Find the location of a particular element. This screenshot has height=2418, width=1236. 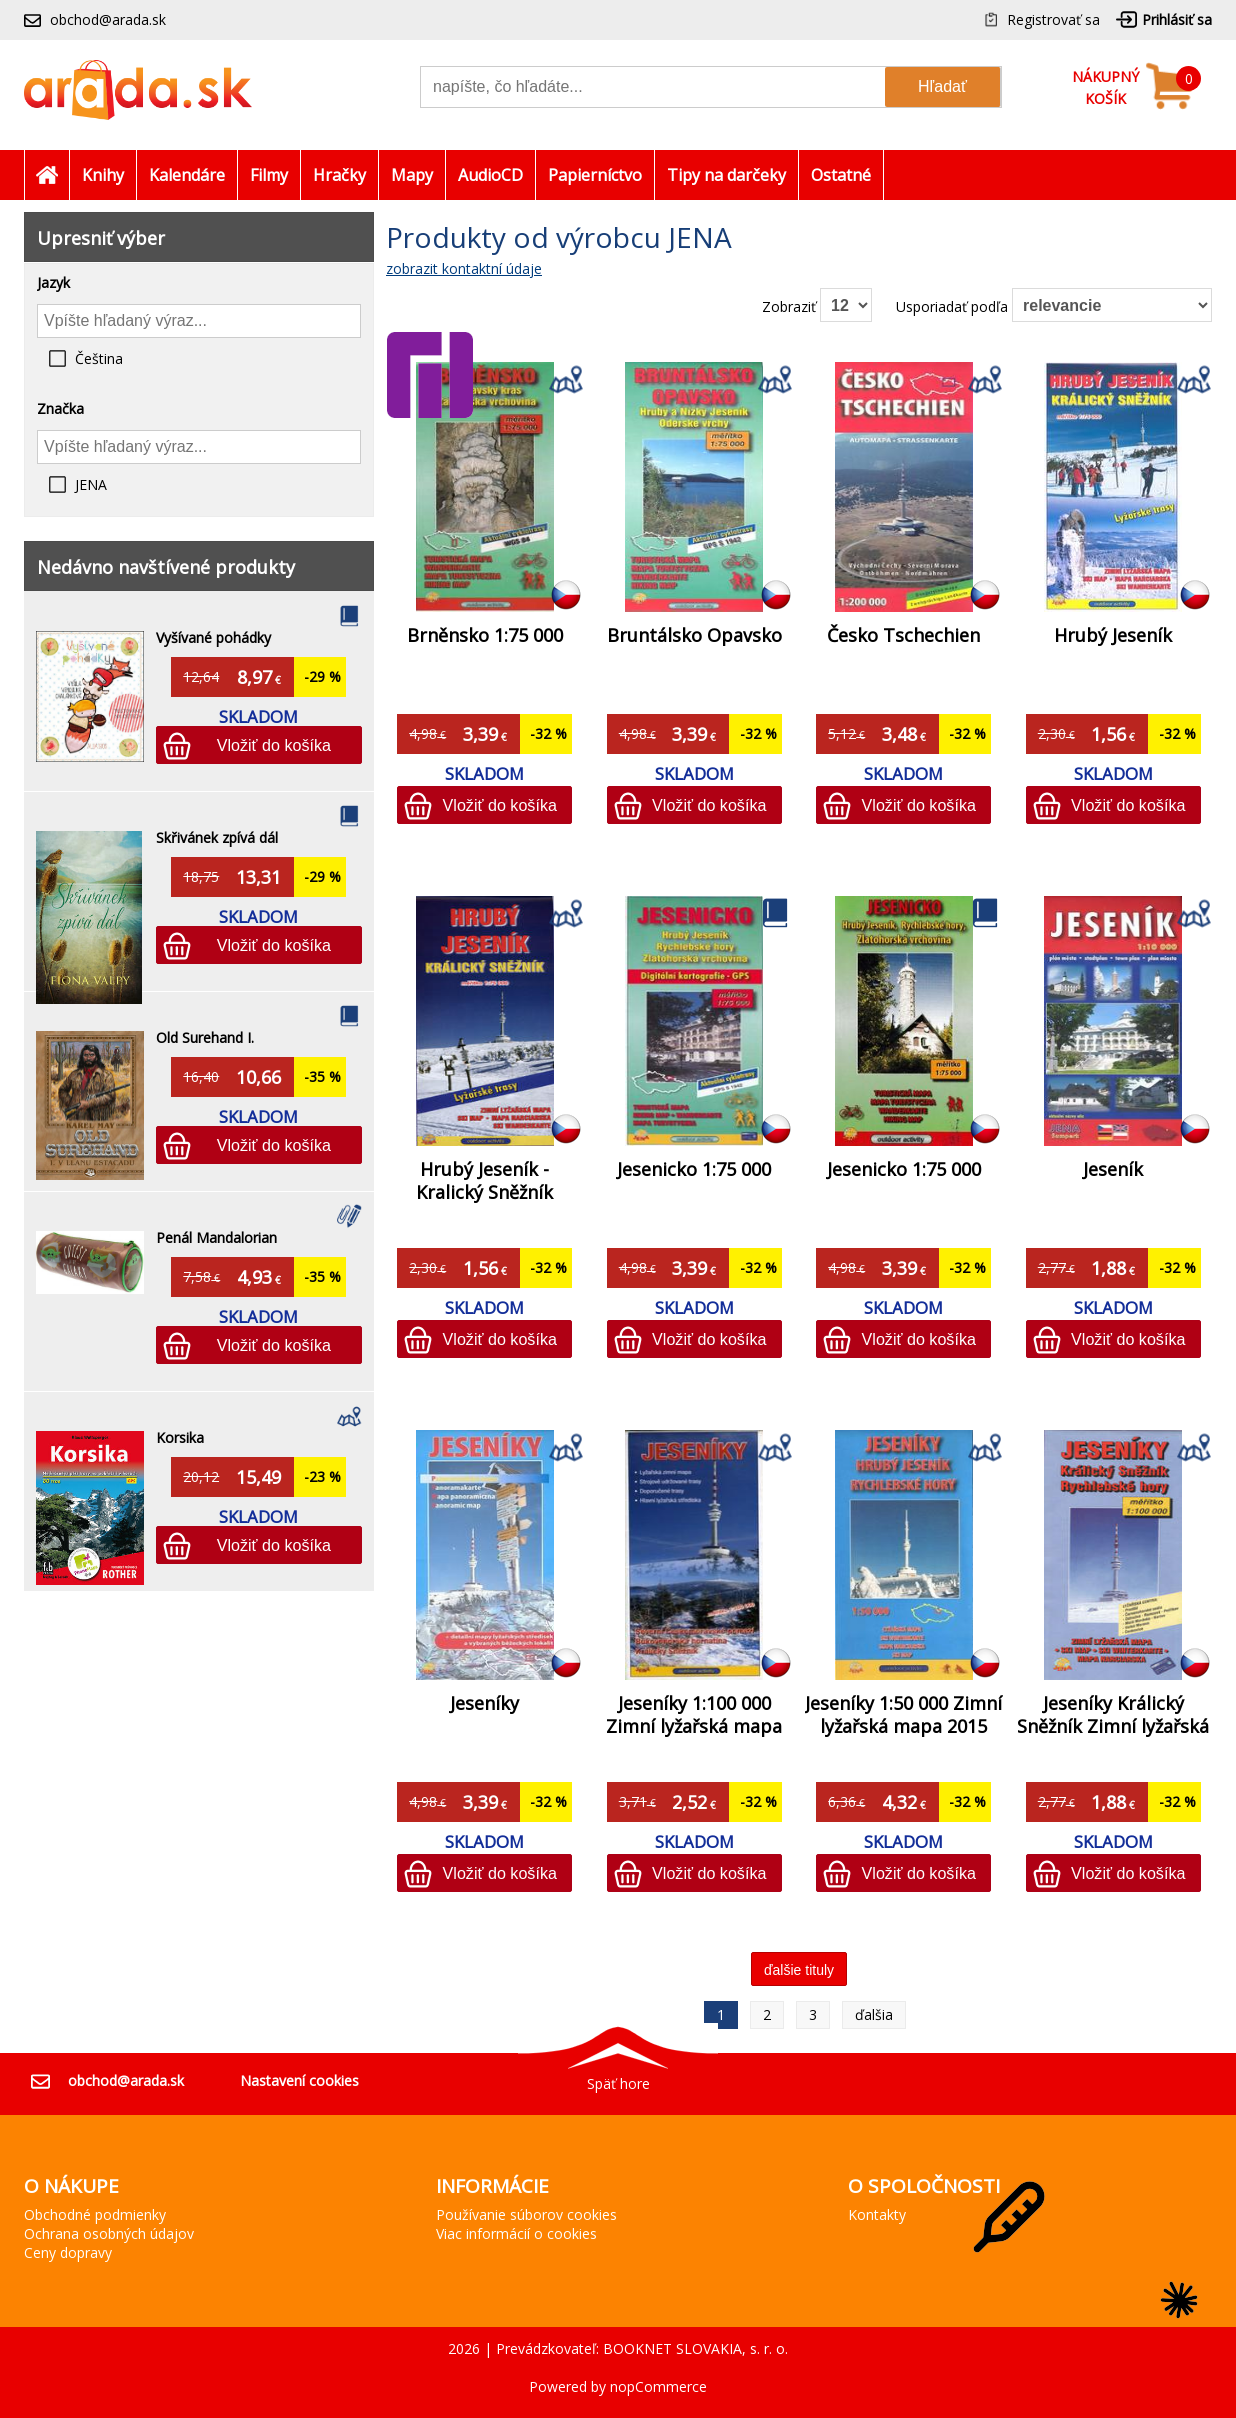

check temperature or health readings is located at coordinates (1008, 2217).